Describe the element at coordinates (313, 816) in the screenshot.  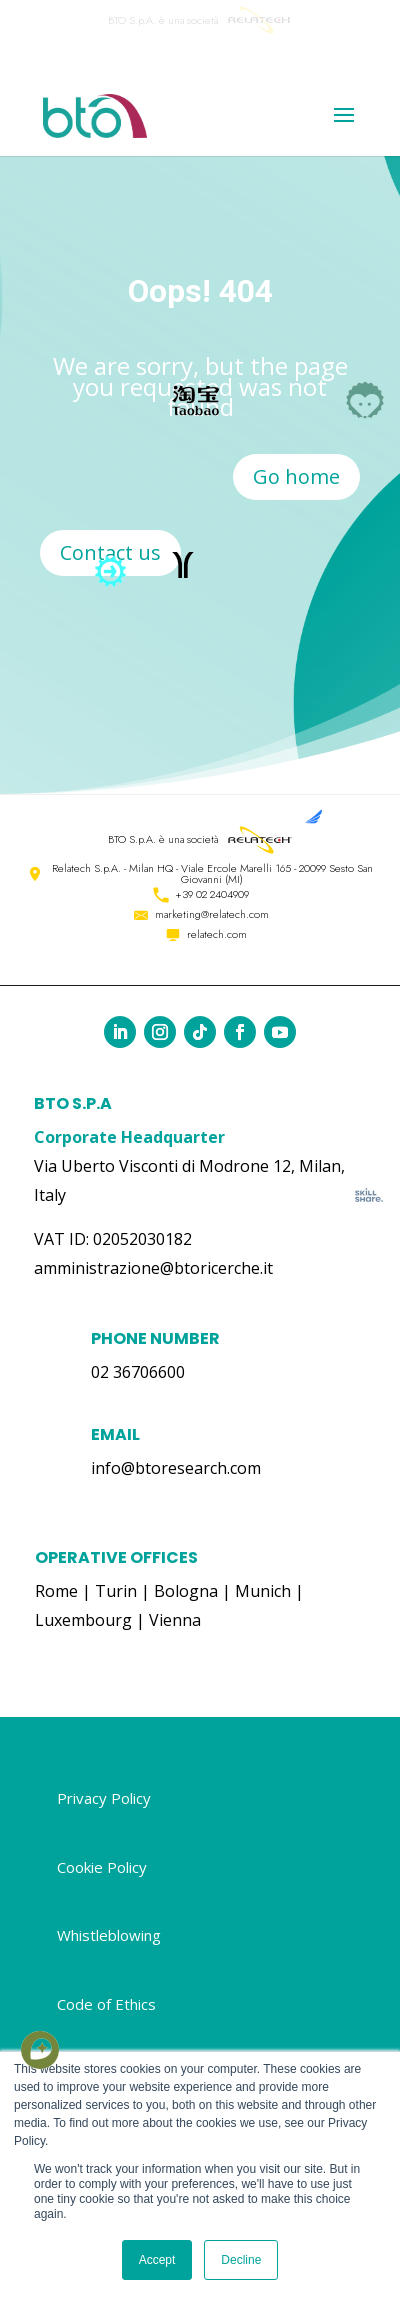
I see `Ethiopian Airlines logo` at that location.